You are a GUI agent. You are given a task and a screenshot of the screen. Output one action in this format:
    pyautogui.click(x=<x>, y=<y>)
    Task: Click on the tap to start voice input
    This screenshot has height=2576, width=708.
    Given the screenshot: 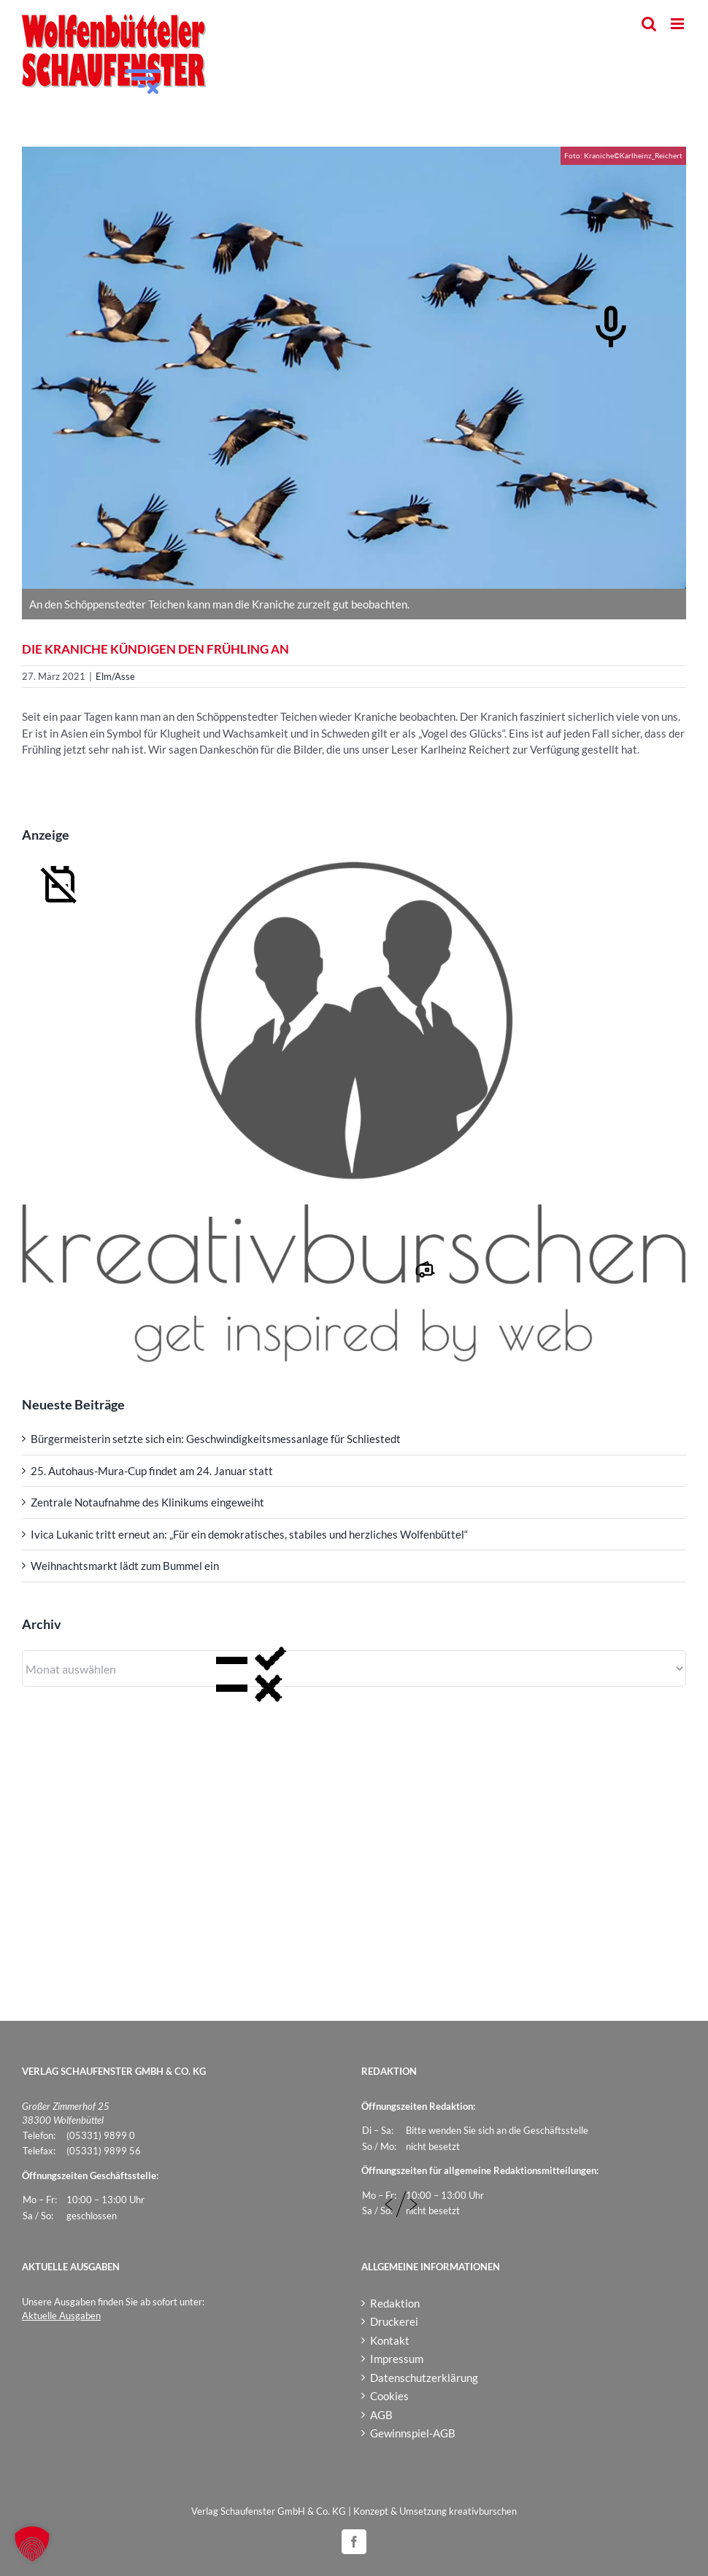 What is the action you would take?
    pyautogui.click(x=611, y=328)
    